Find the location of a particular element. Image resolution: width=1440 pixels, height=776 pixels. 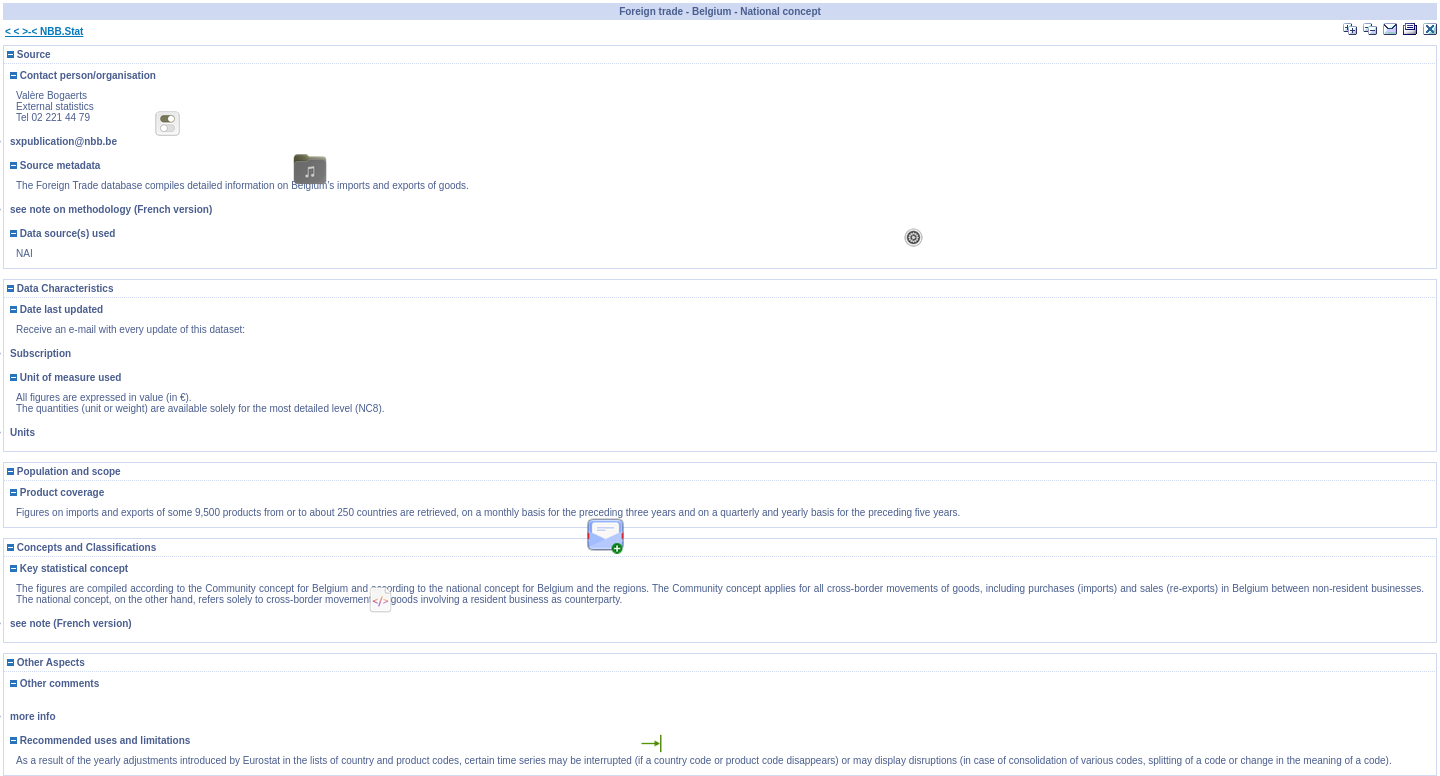

open unity tweak tool settings is located at coordinates (167, 123).